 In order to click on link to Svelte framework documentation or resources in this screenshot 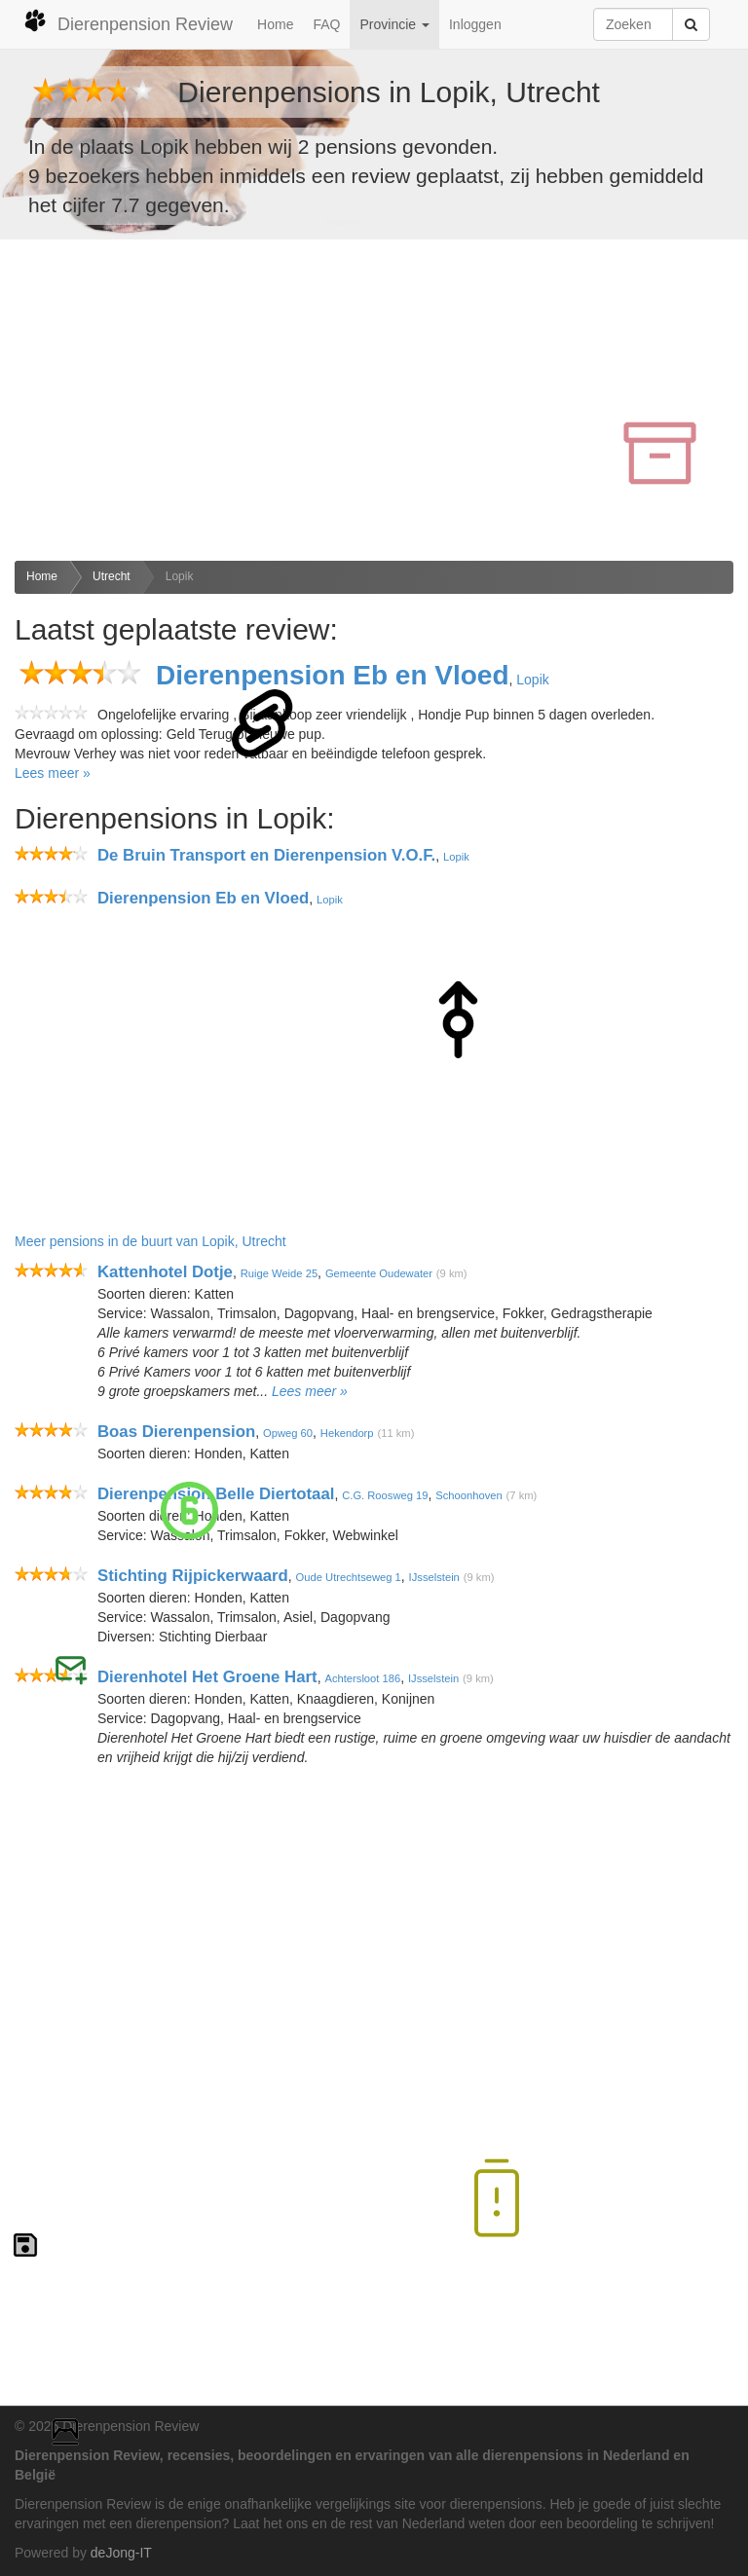, I will do `click(264, 721)`.